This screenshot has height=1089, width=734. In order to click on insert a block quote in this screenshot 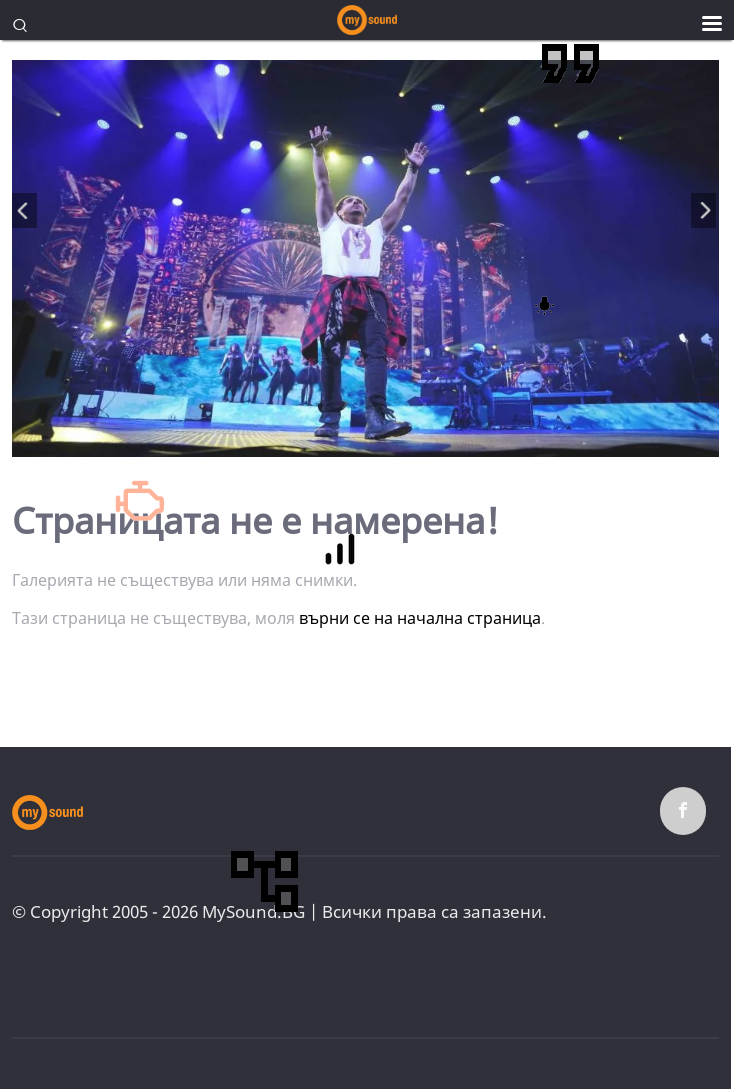, I will do `click(570, 63)`.